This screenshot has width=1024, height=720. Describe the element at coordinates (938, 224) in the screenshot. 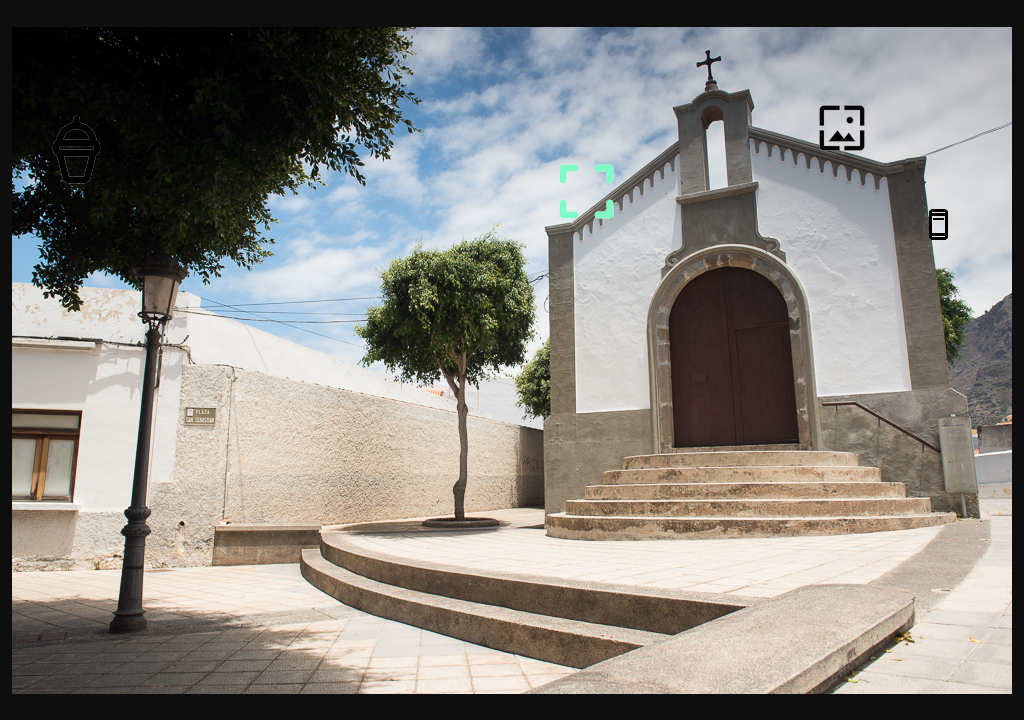

I see `view mobile ad placements` at that location.